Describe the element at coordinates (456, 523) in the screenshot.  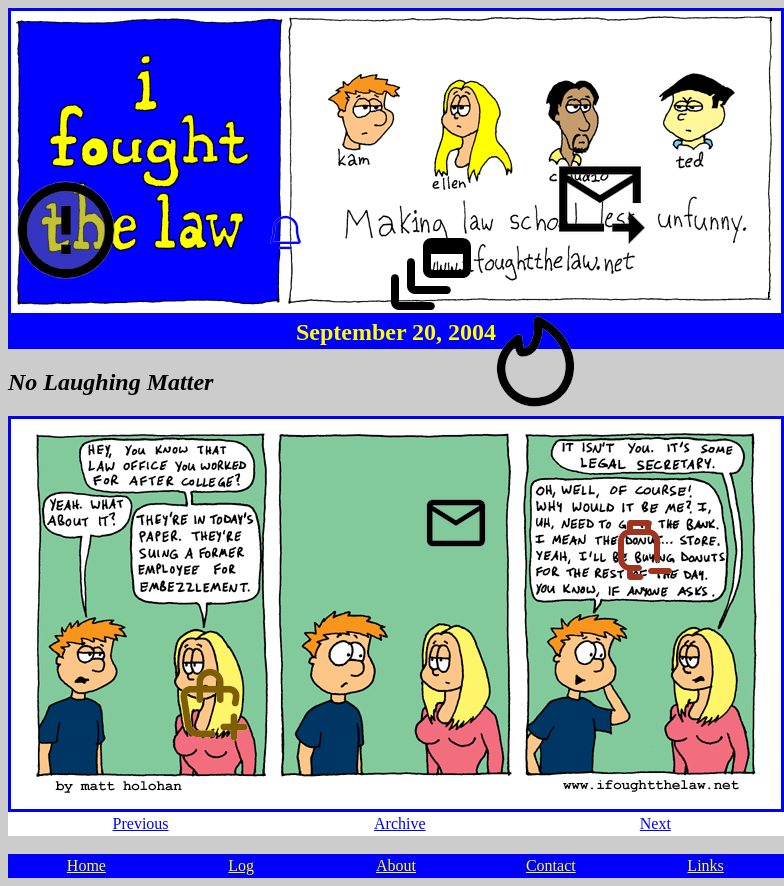
I see `view unread emails or messages` at that location.